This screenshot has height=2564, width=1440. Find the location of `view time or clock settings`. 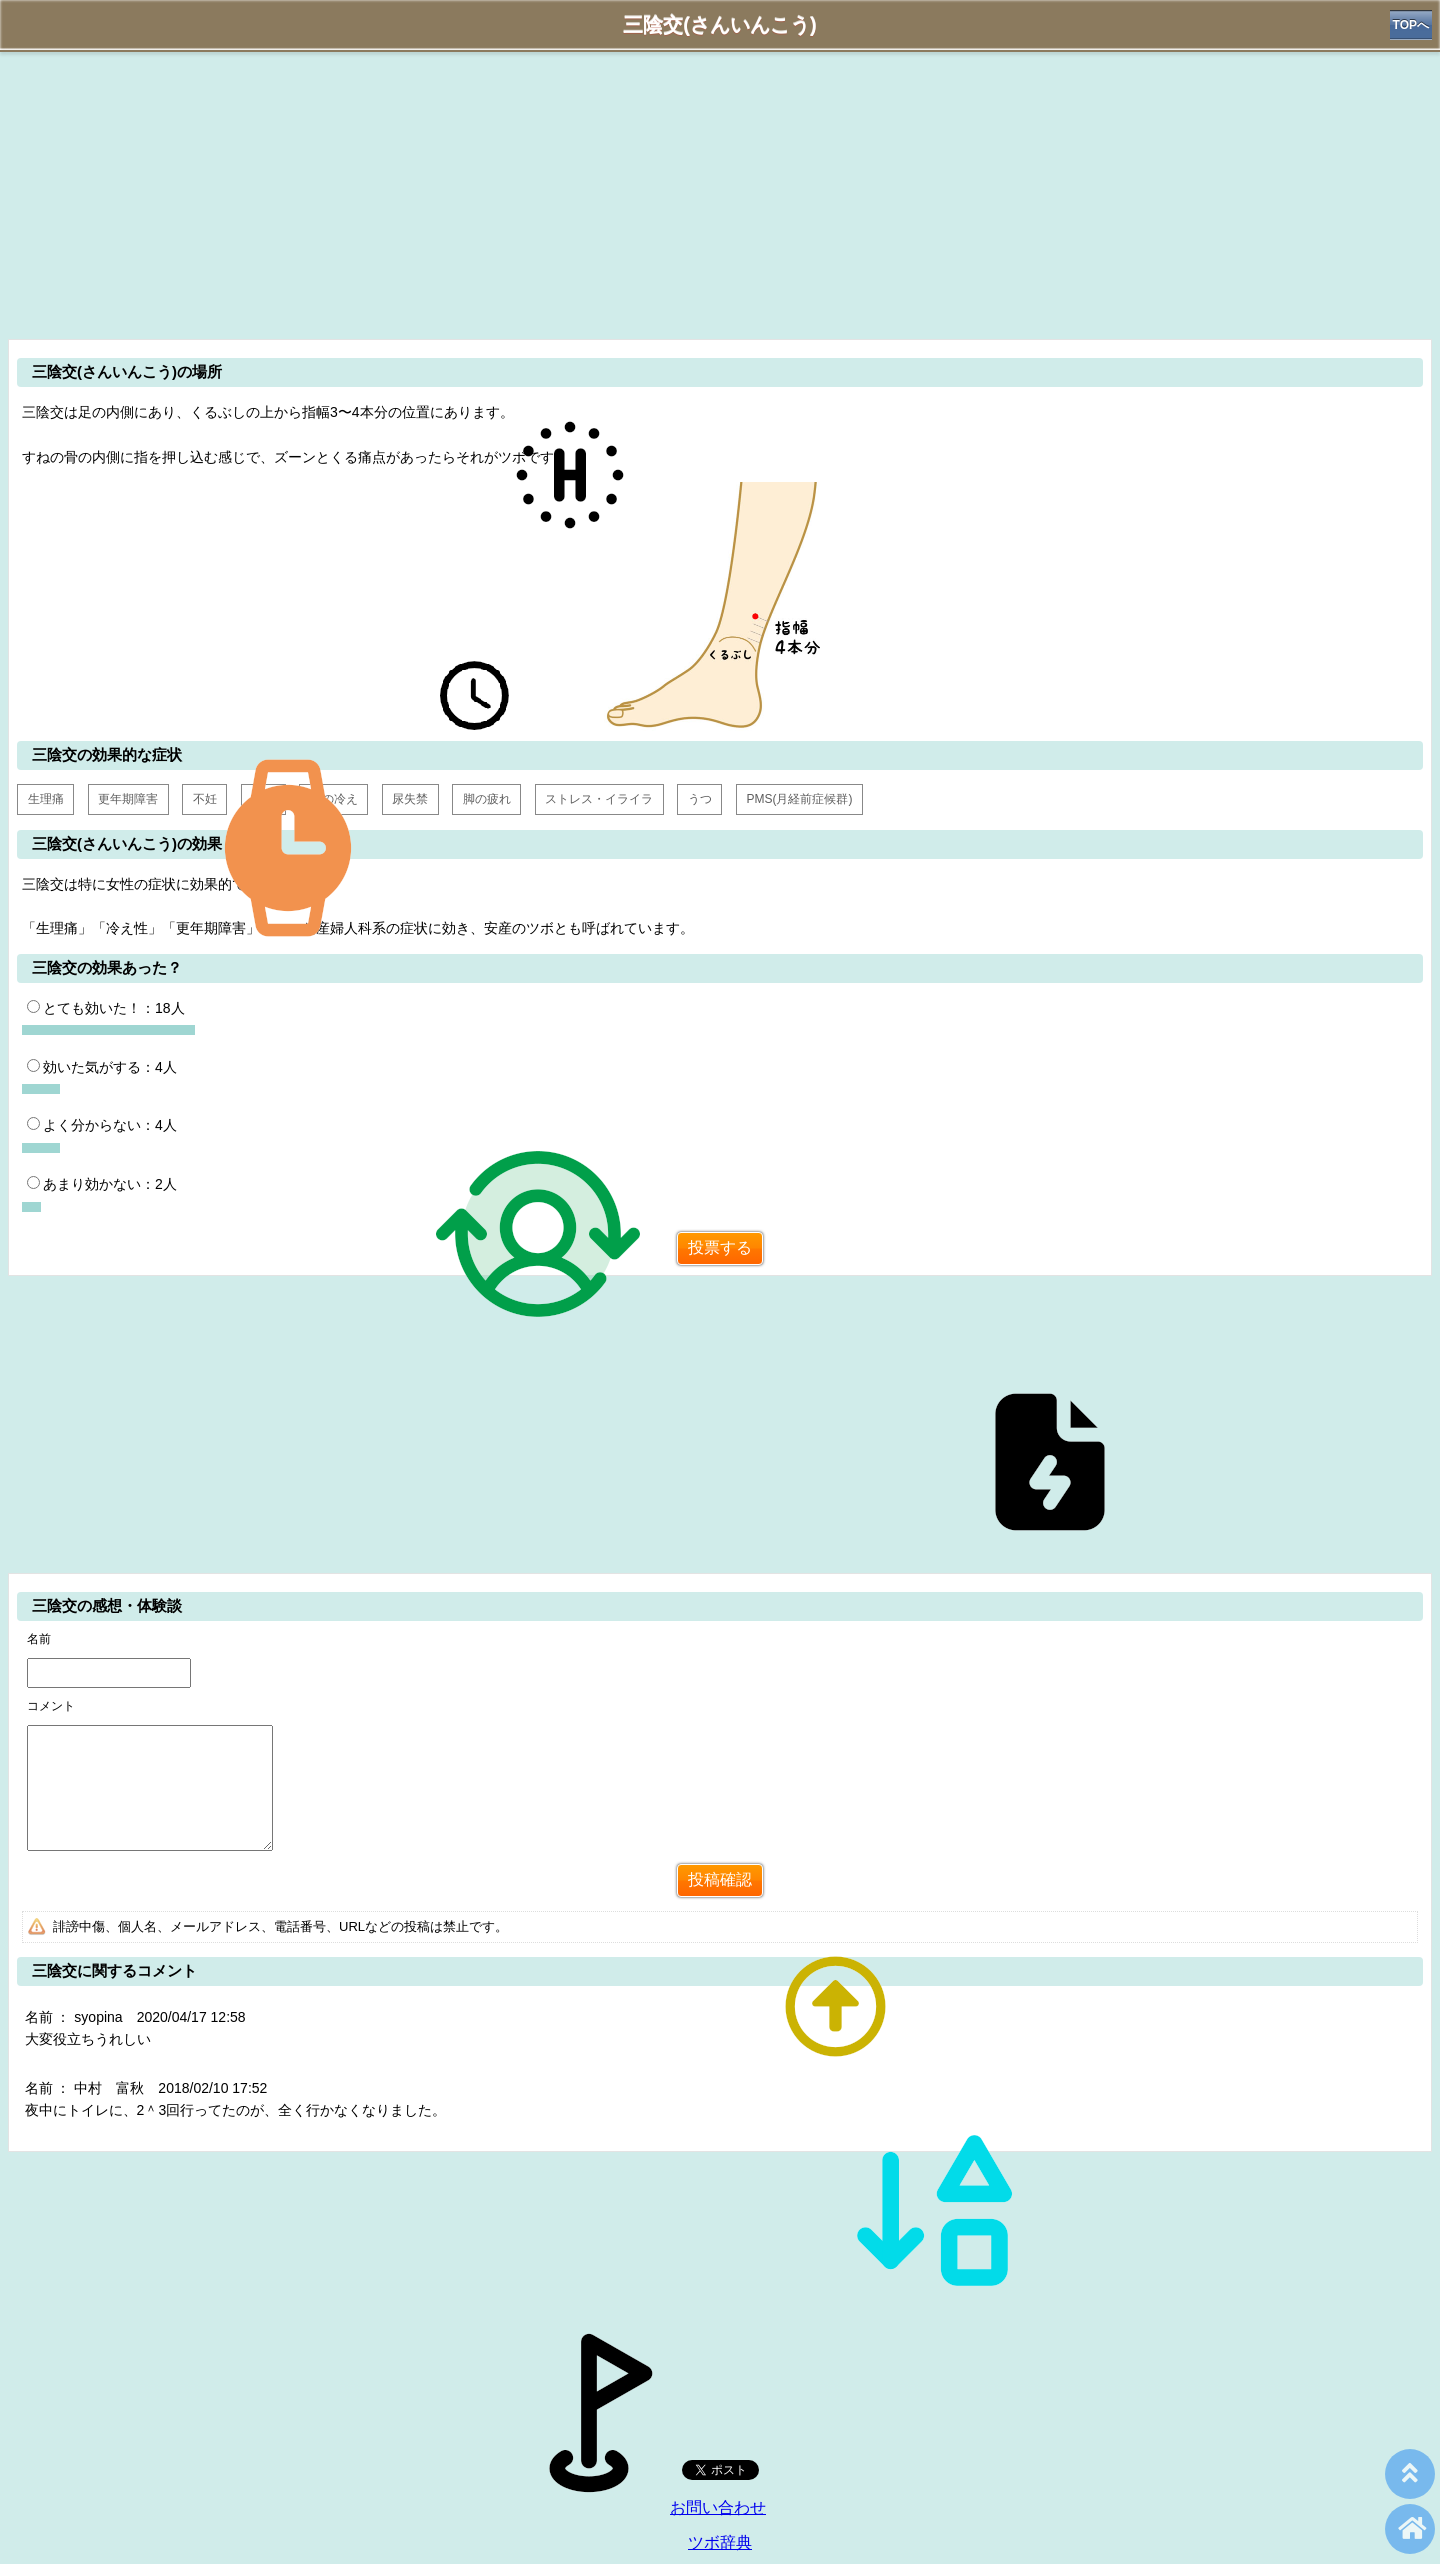

view time or clock settings is located at coordinates (474, 695).